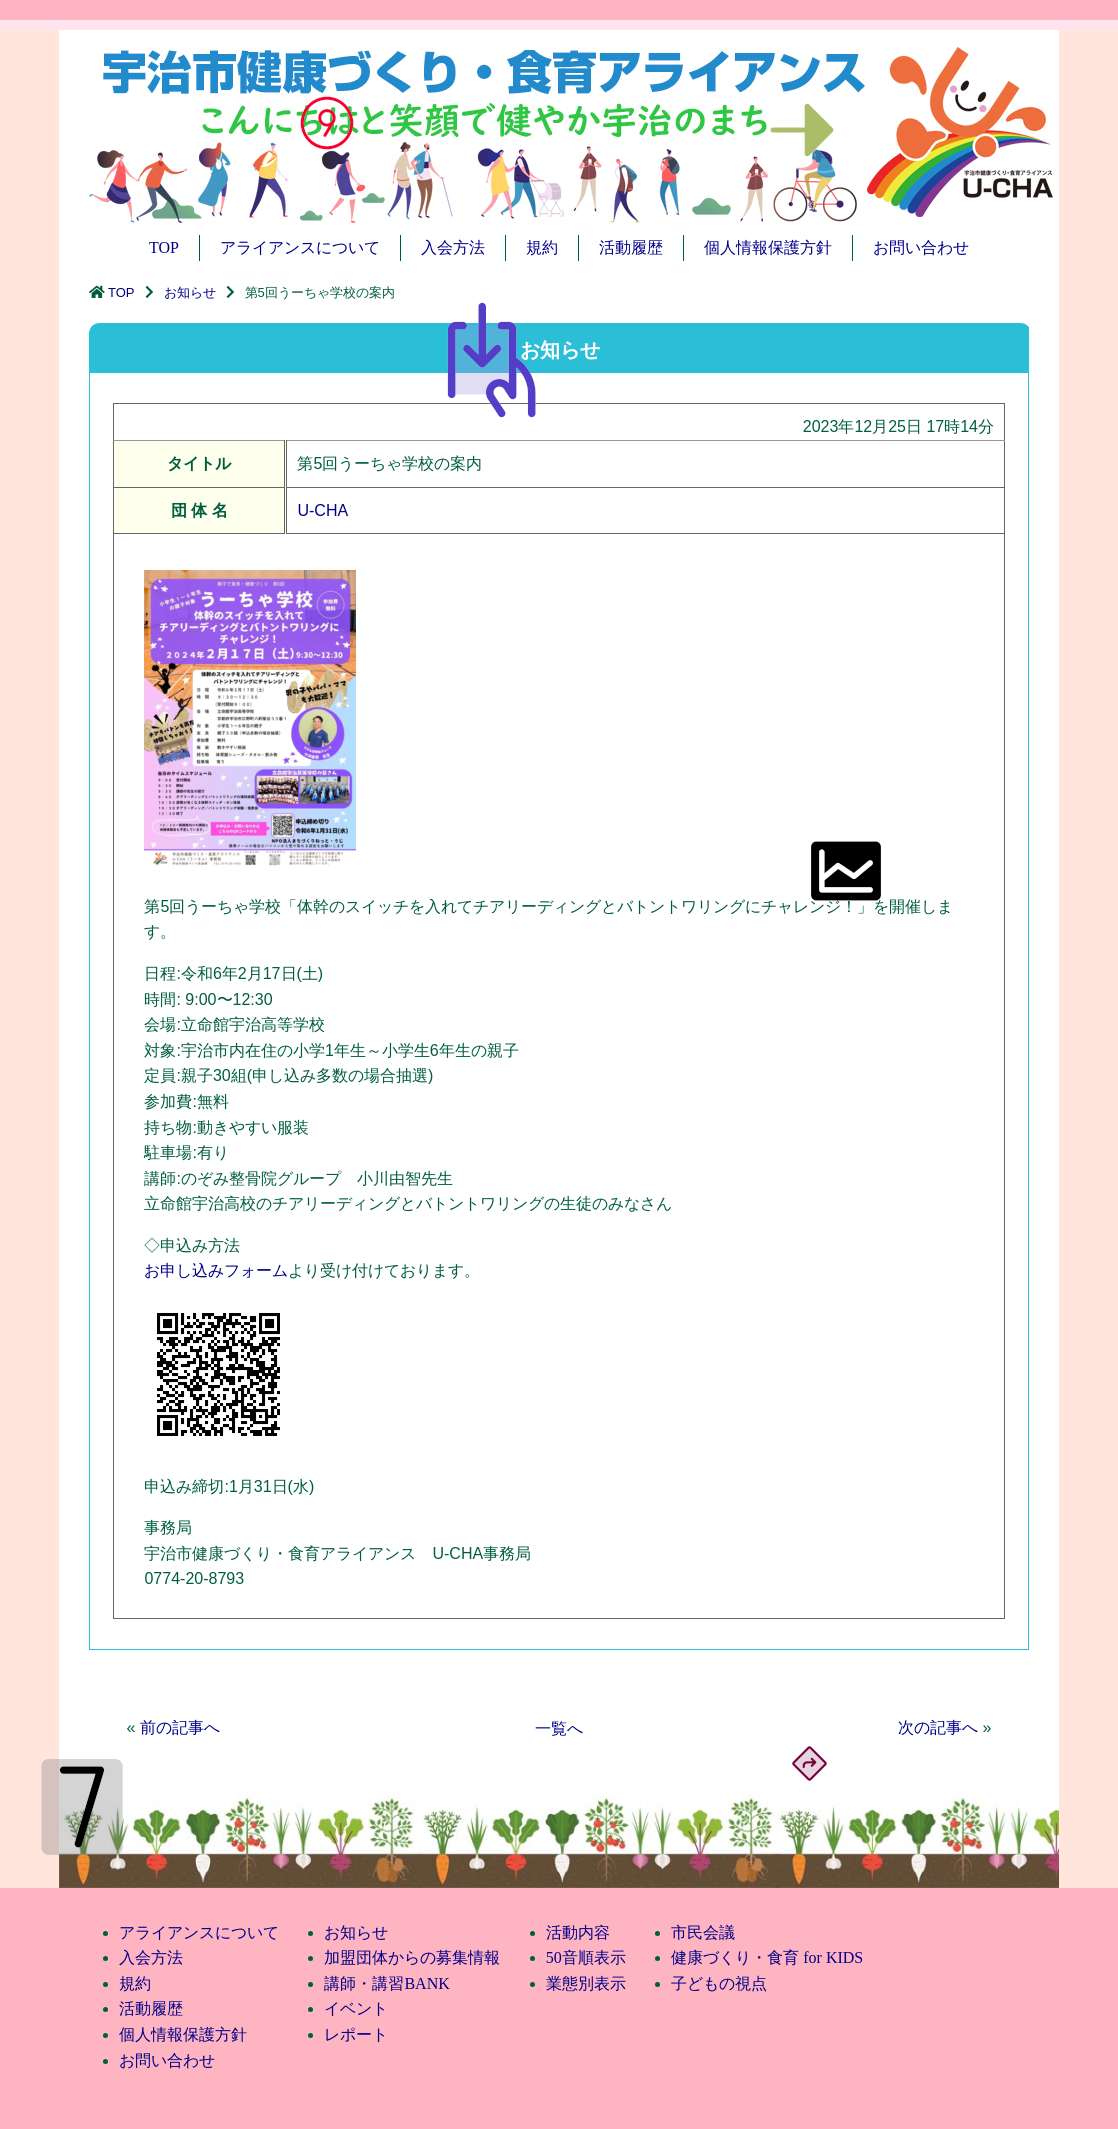 This screenshot has height=2129, width=1118. I want to click on indicates nine items or notifications, so click(327, 123).